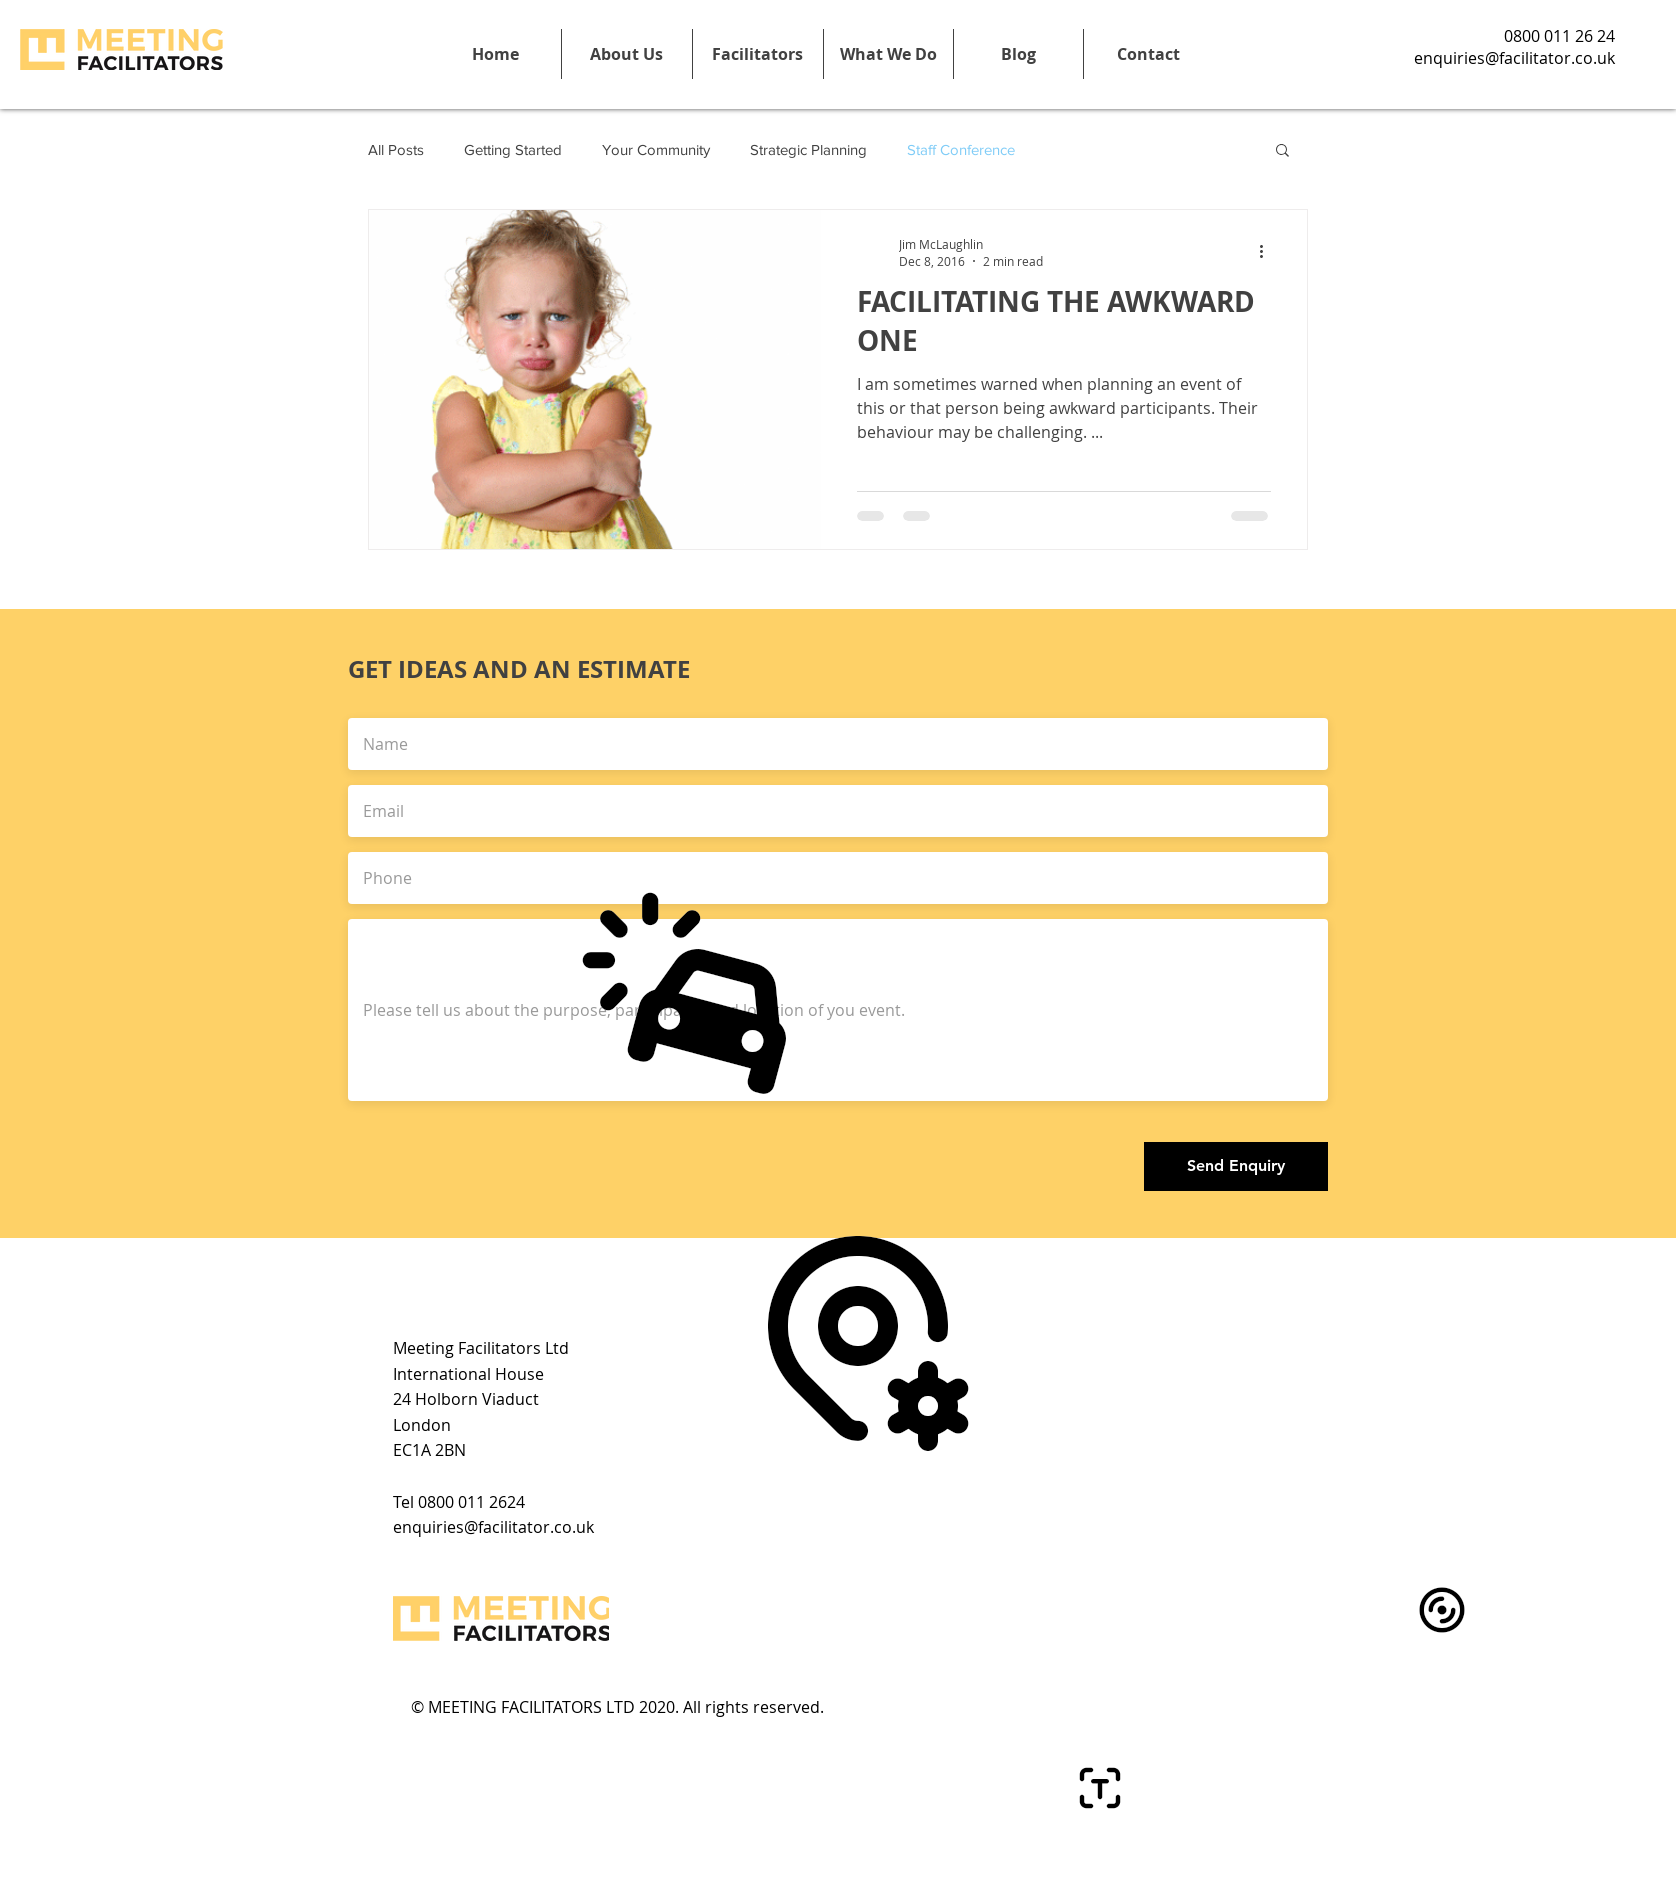 The image size is (1676, 1887). What do you see at coordinates (858, 1336) in the screenshot?
I see `access location settings` at bounding box center [858, 1336].